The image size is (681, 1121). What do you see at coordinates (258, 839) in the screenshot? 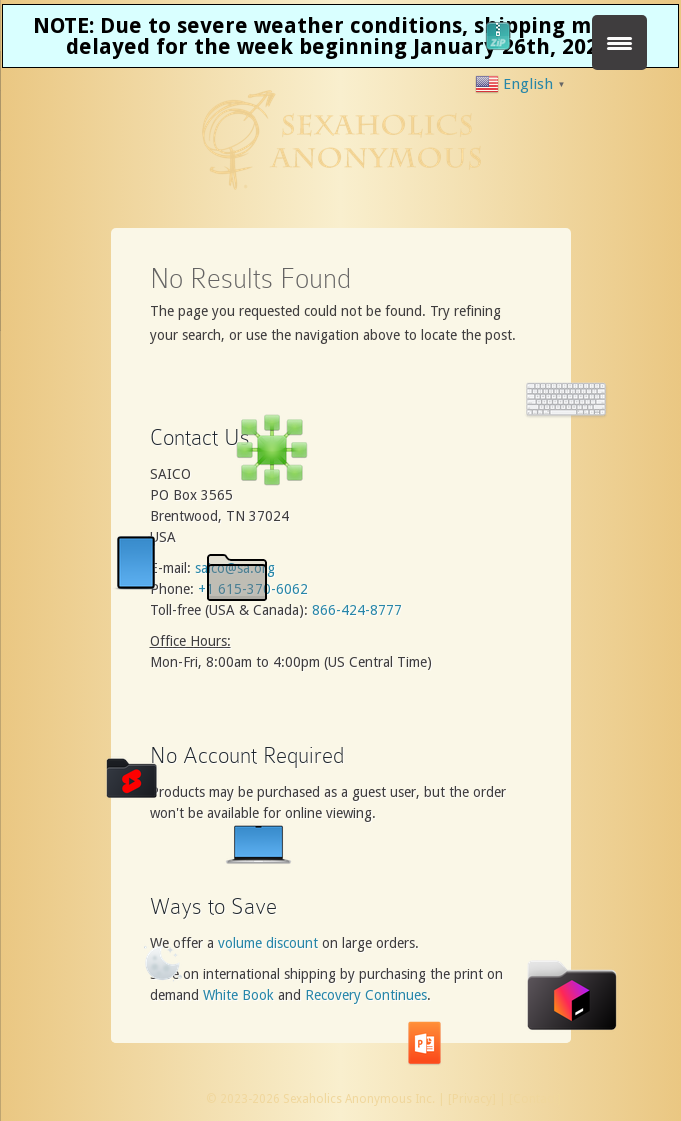
I see `represents this macbook pro in system settings` at bounding box center [258, 839].